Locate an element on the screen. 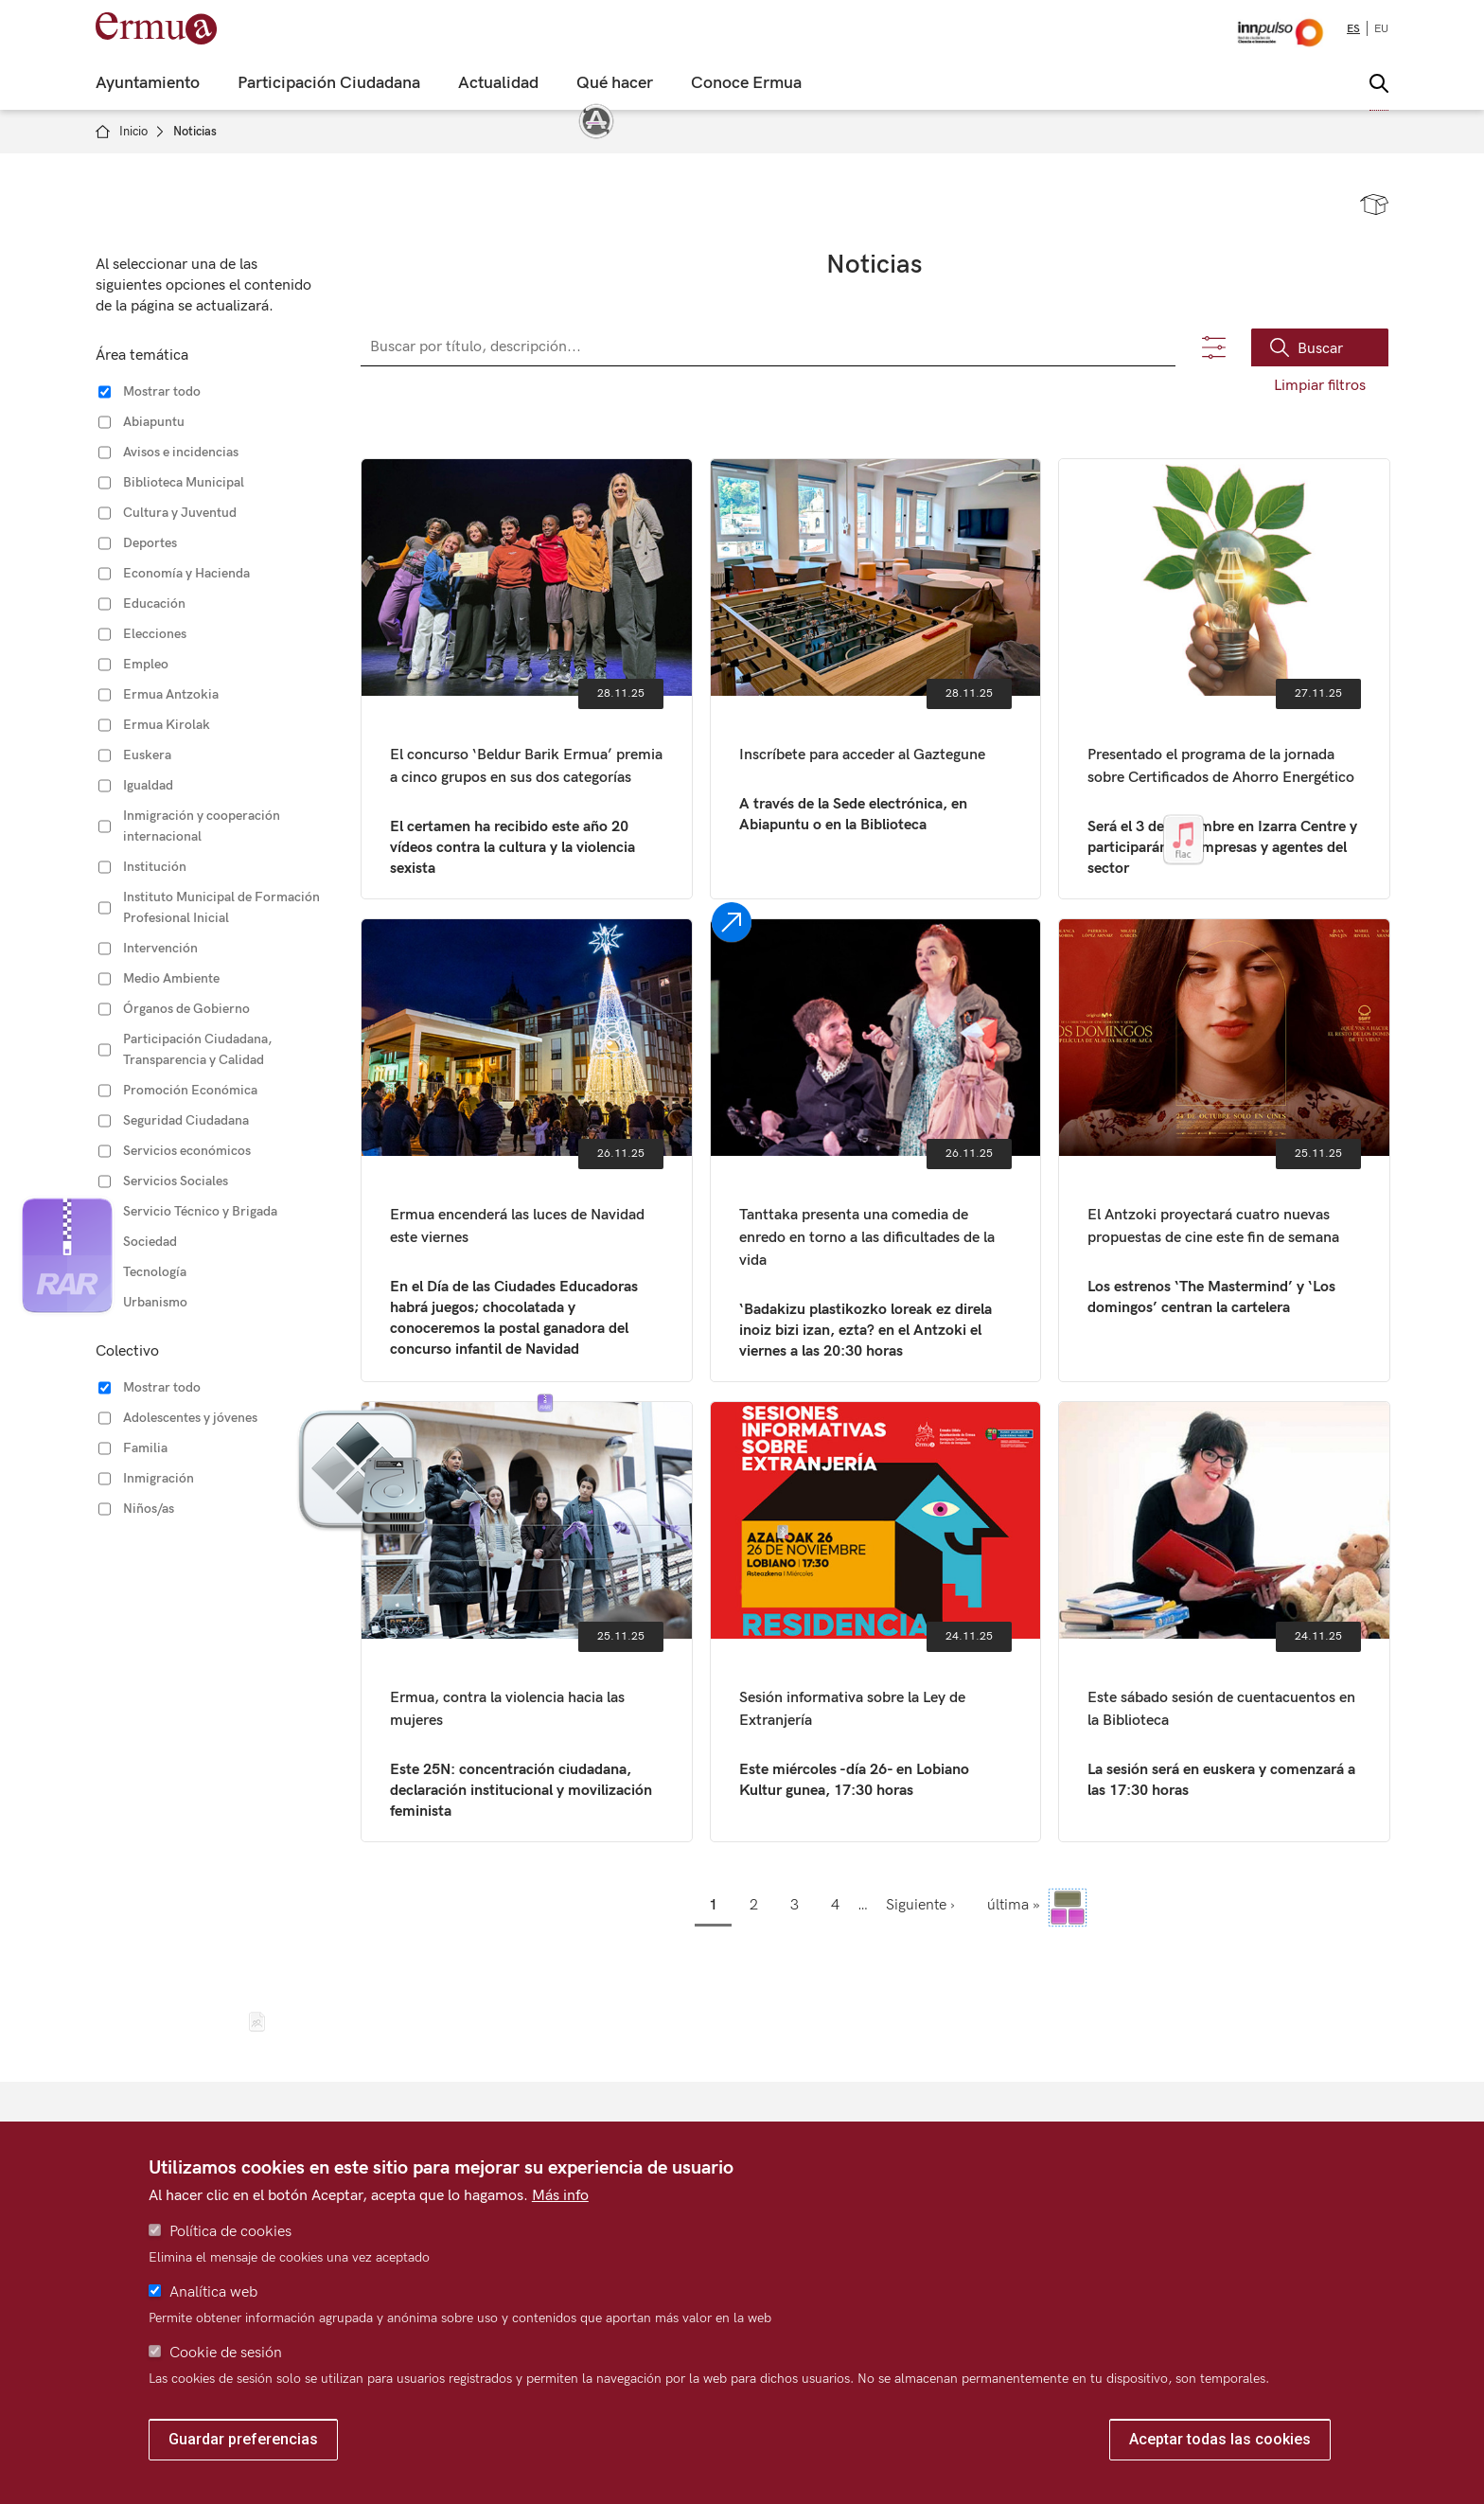  indicates an authors or contributors file is located at coordinates (256, 2021).